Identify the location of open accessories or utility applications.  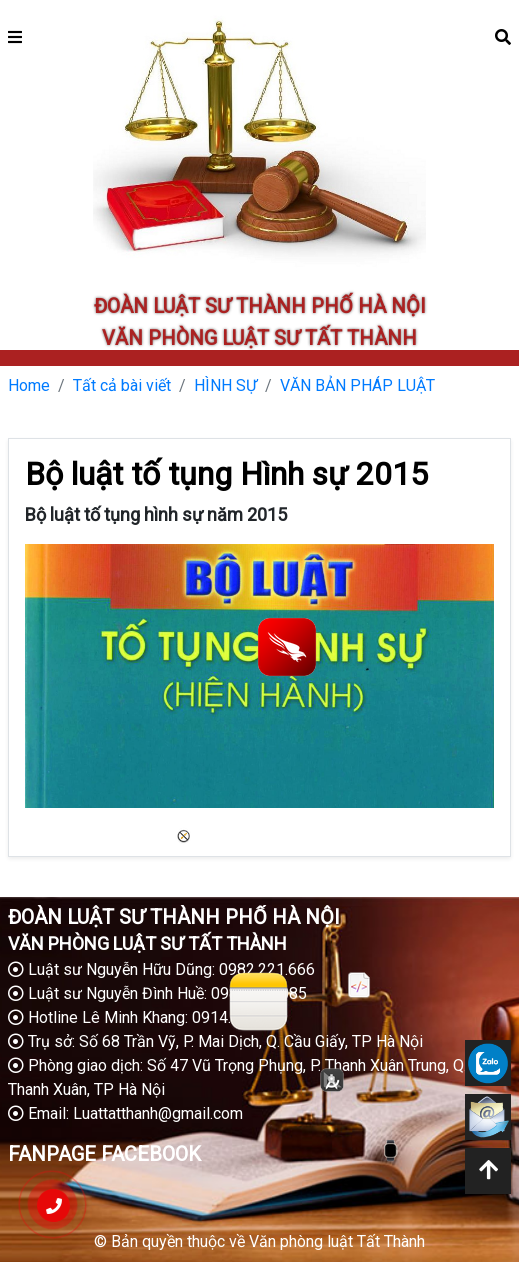
(332, 1080).